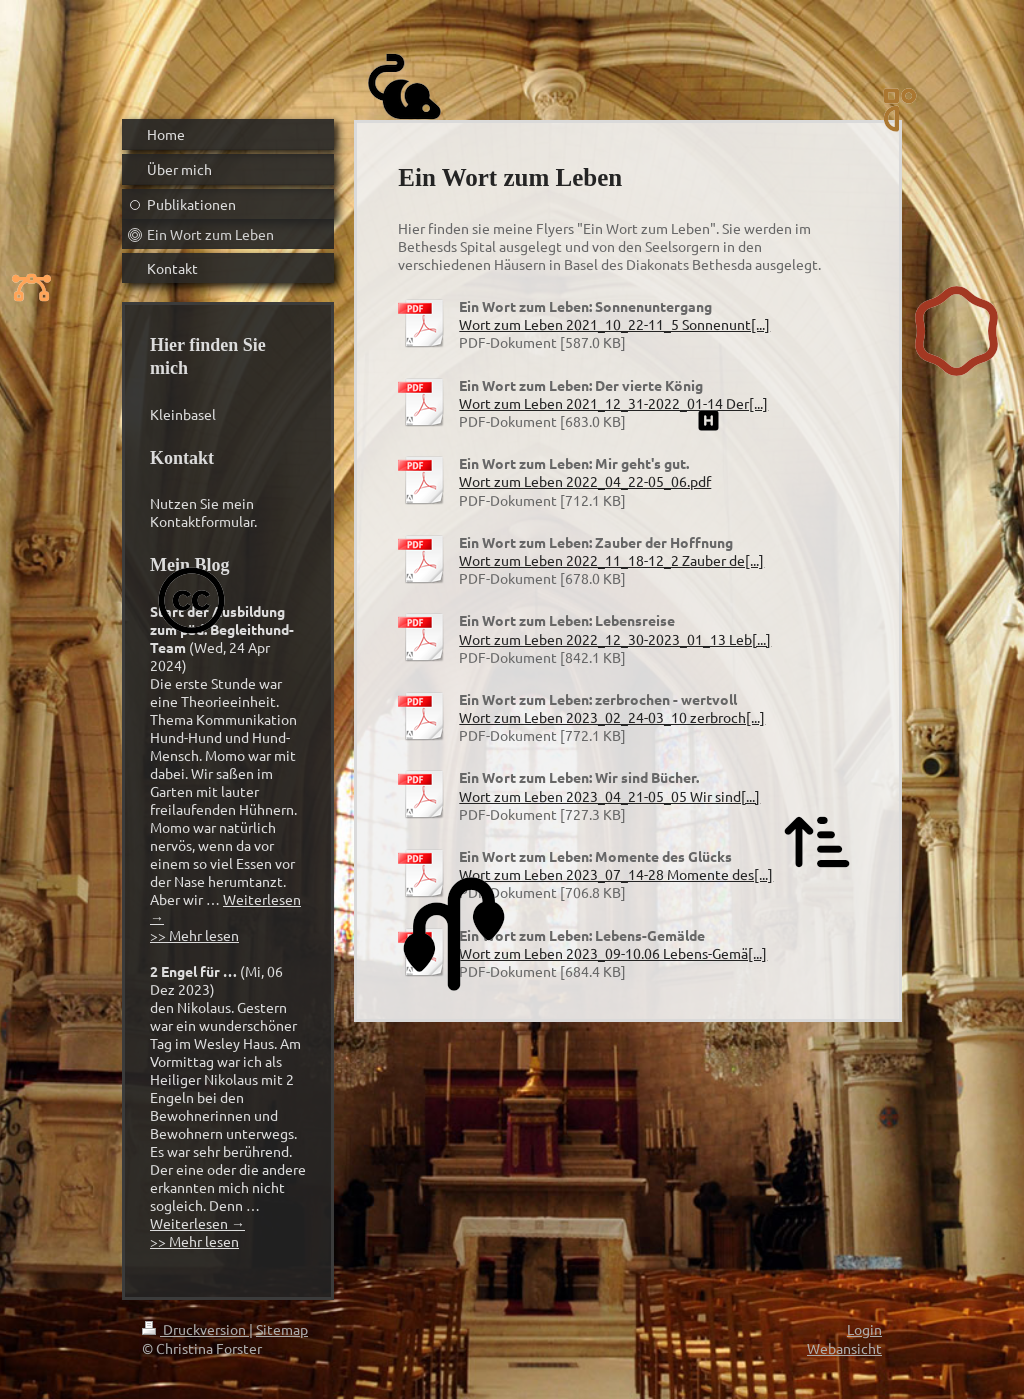  I want to click on indicates a plant needs watering, so click(454, 934).